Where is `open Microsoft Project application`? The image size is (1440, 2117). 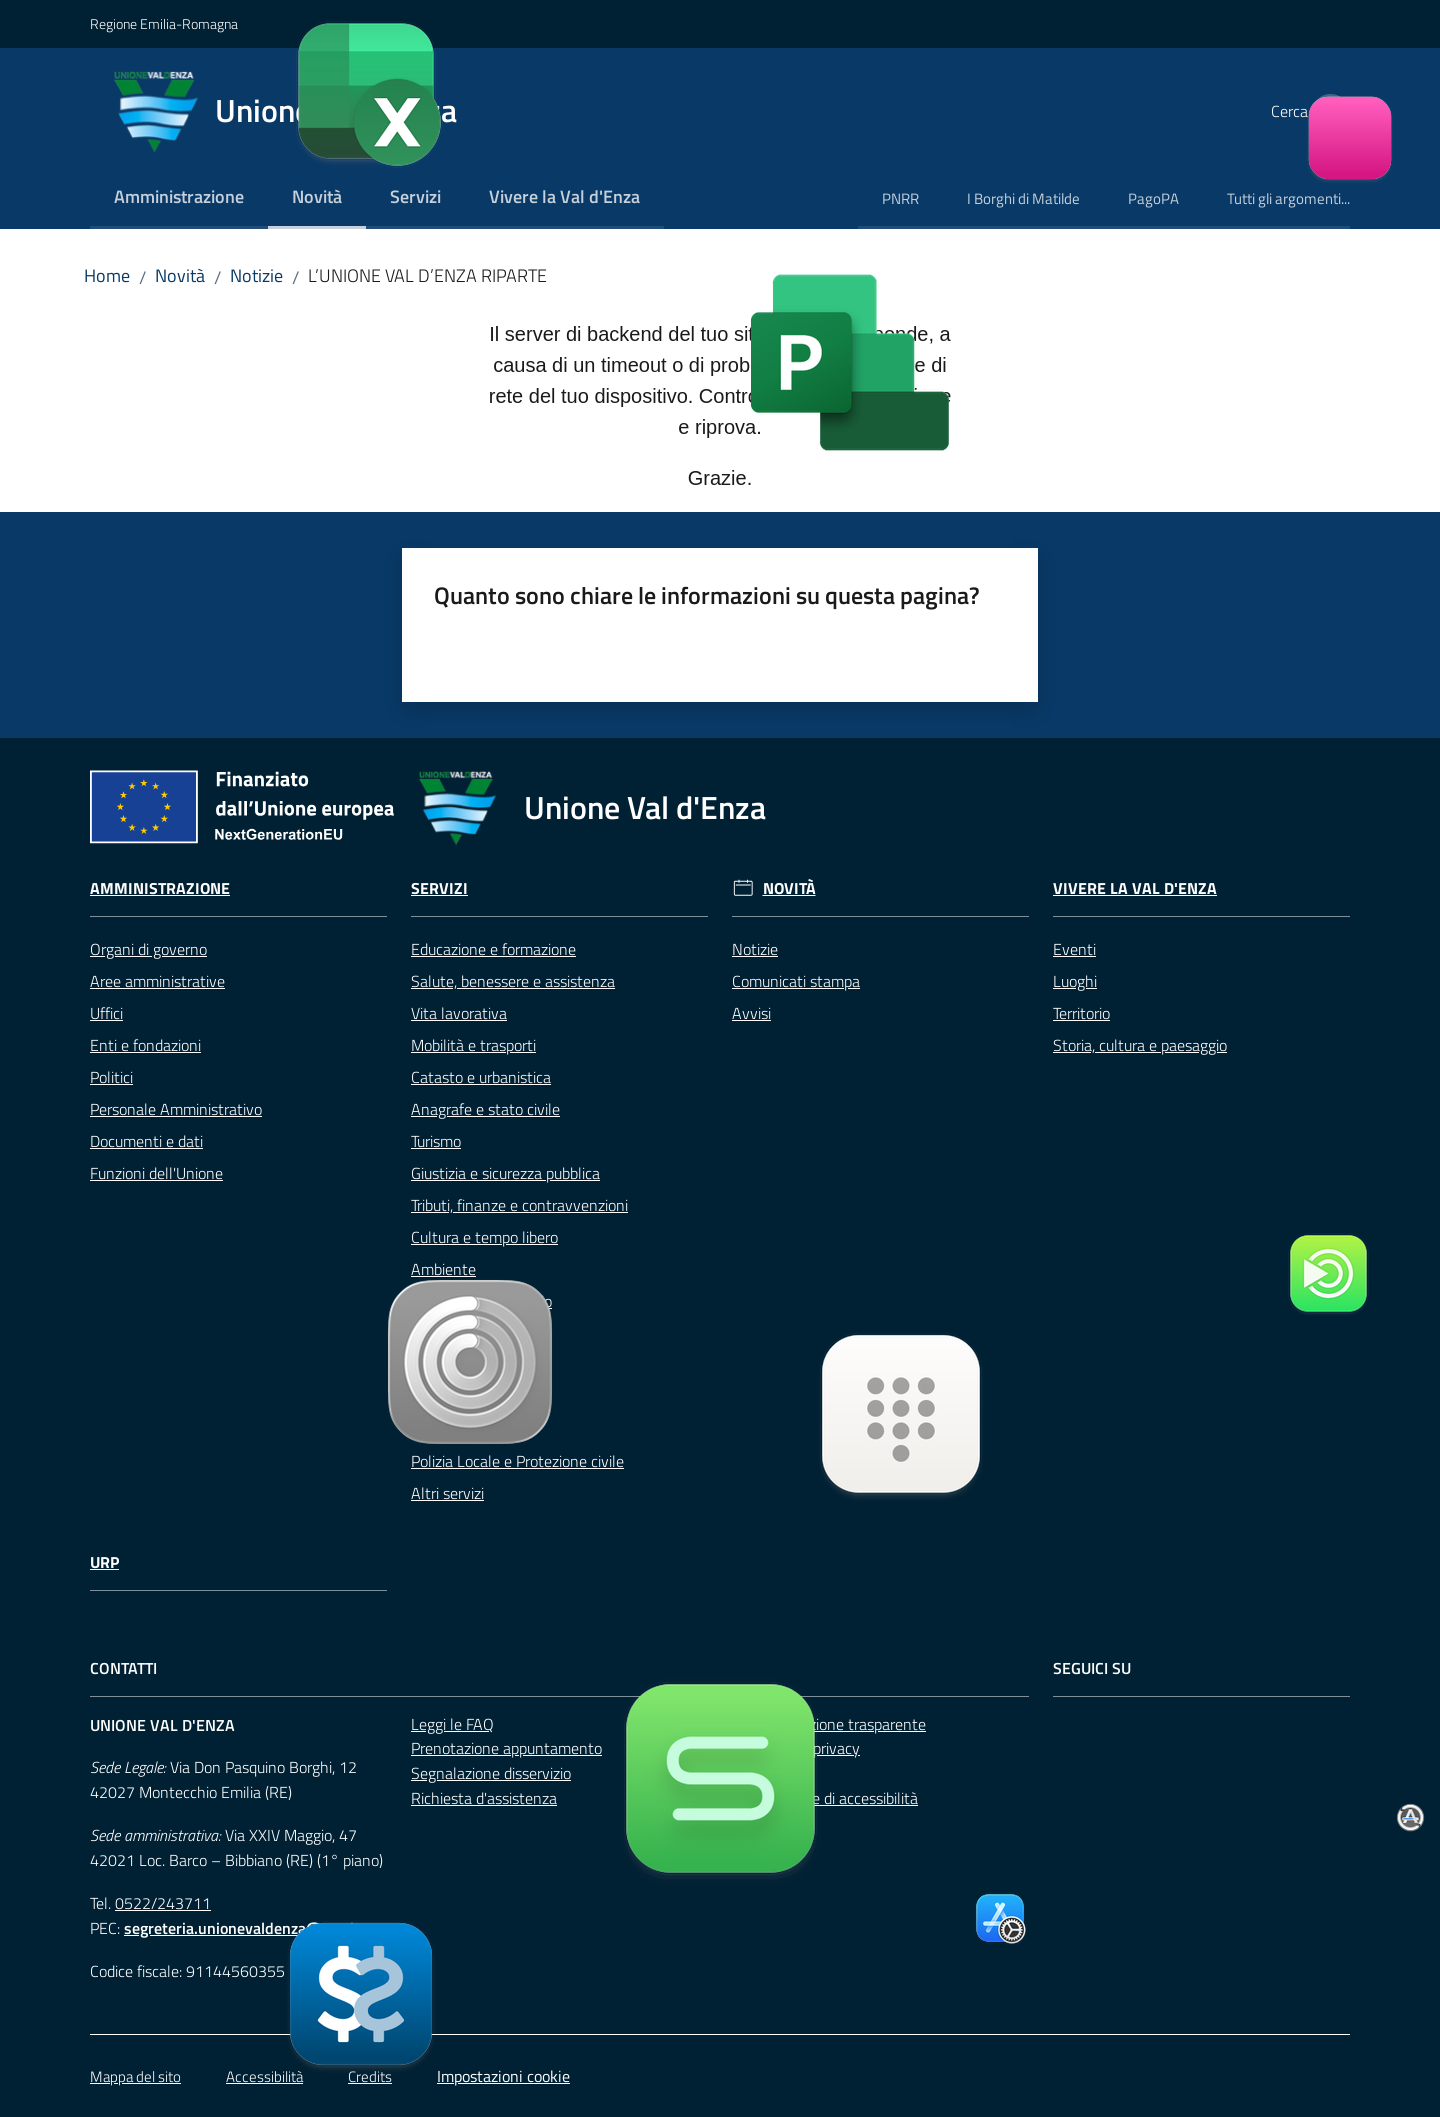
open Microsoft Project application is located at coordinates (851, 362).